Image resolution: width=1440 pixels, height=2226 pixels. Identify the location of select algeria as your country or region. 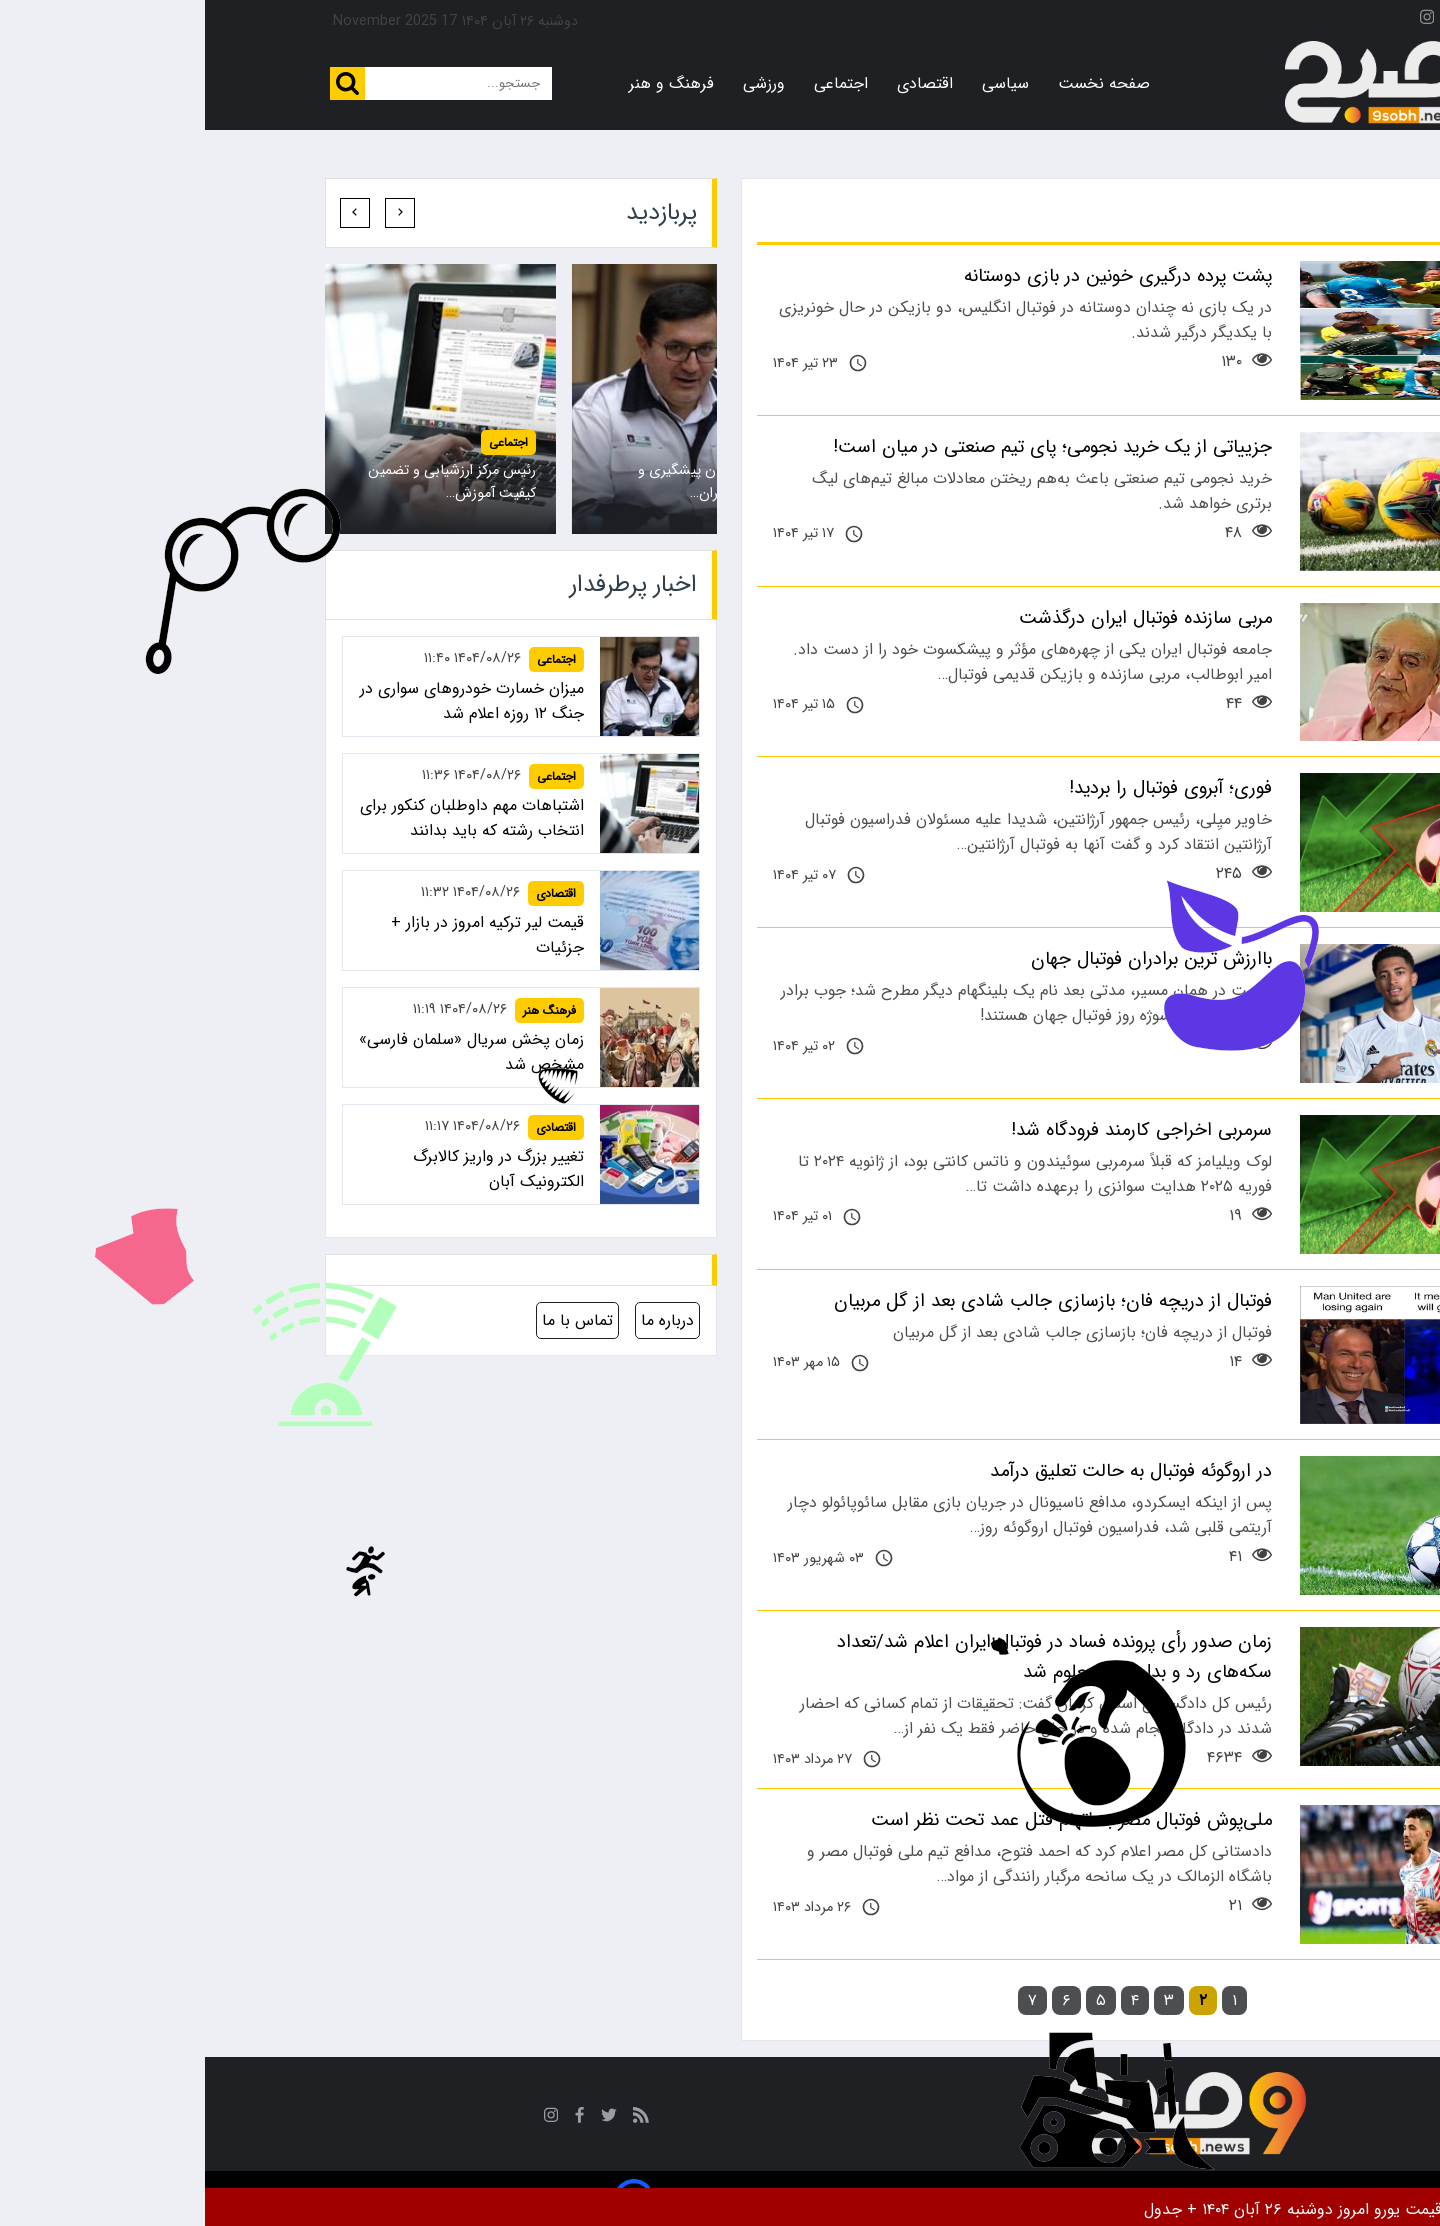
(144, 1256).